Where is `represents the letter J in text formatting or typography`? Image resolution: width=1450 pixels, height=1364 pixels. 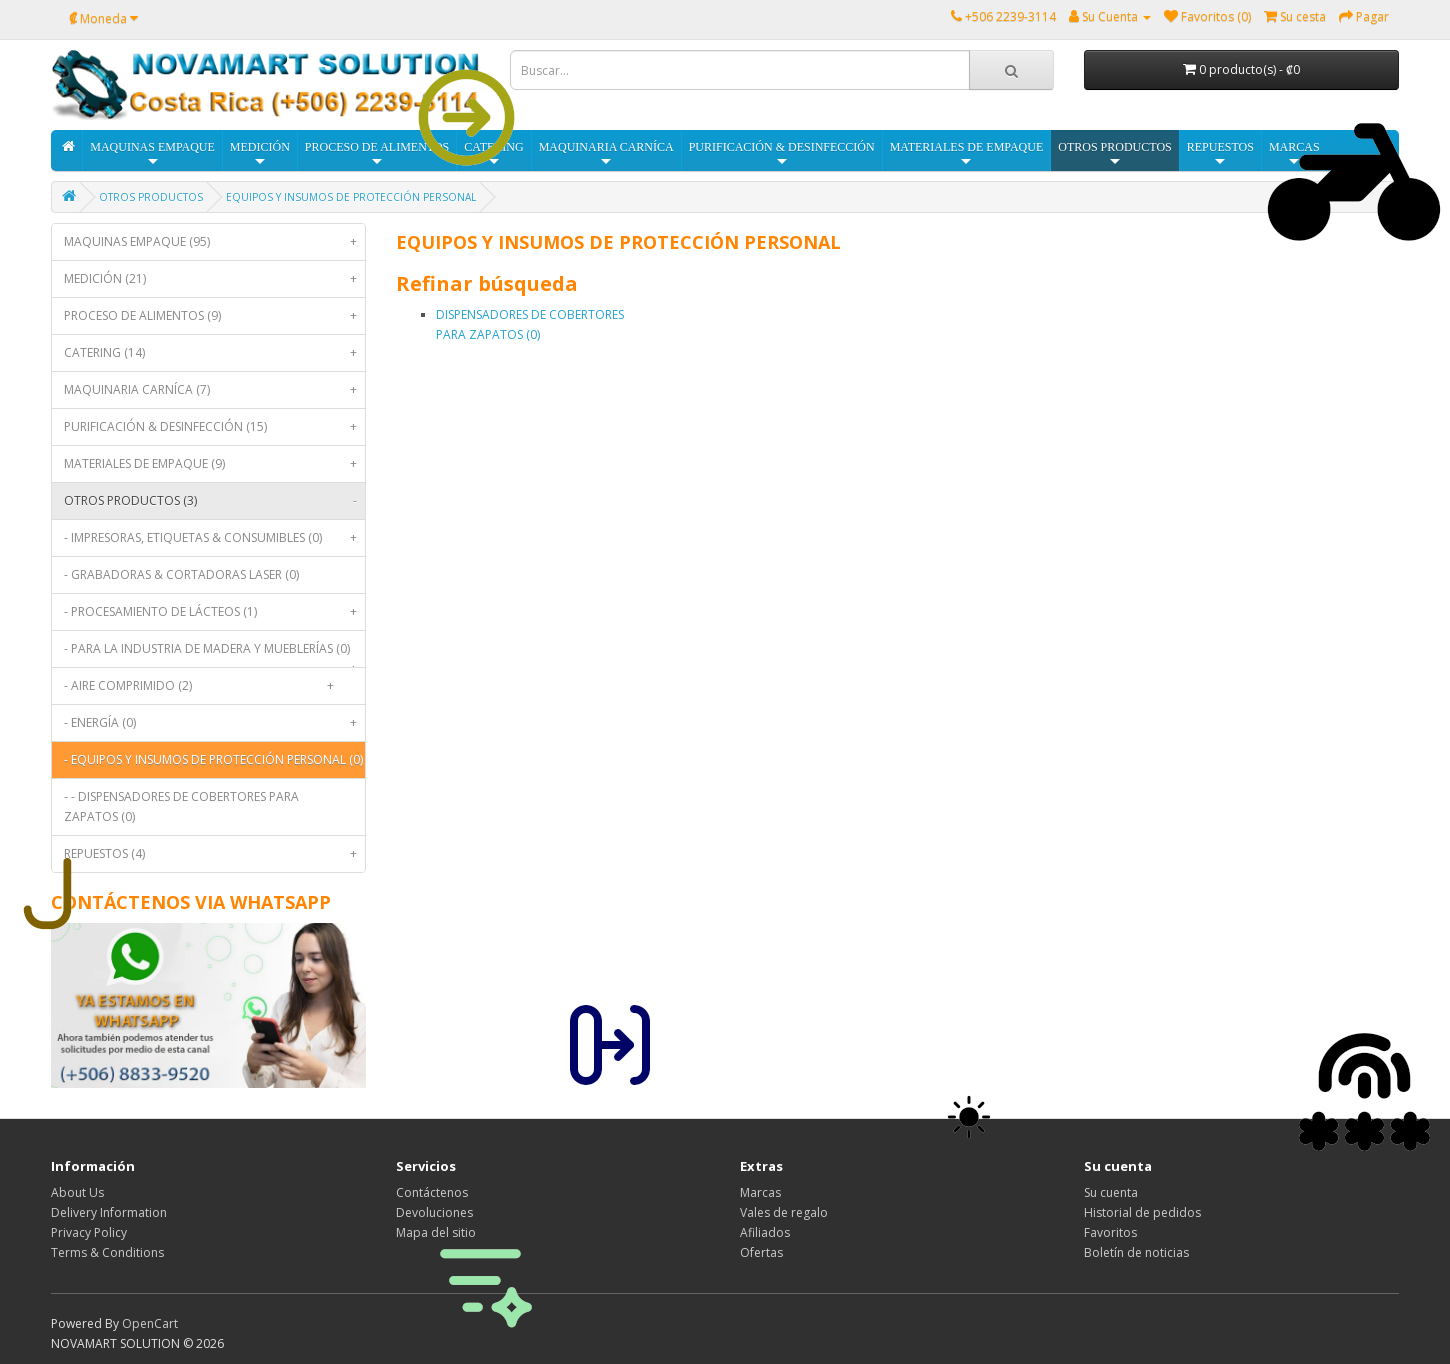
represents the letter J in text formatting or typography is located at coordinates (47, 893).